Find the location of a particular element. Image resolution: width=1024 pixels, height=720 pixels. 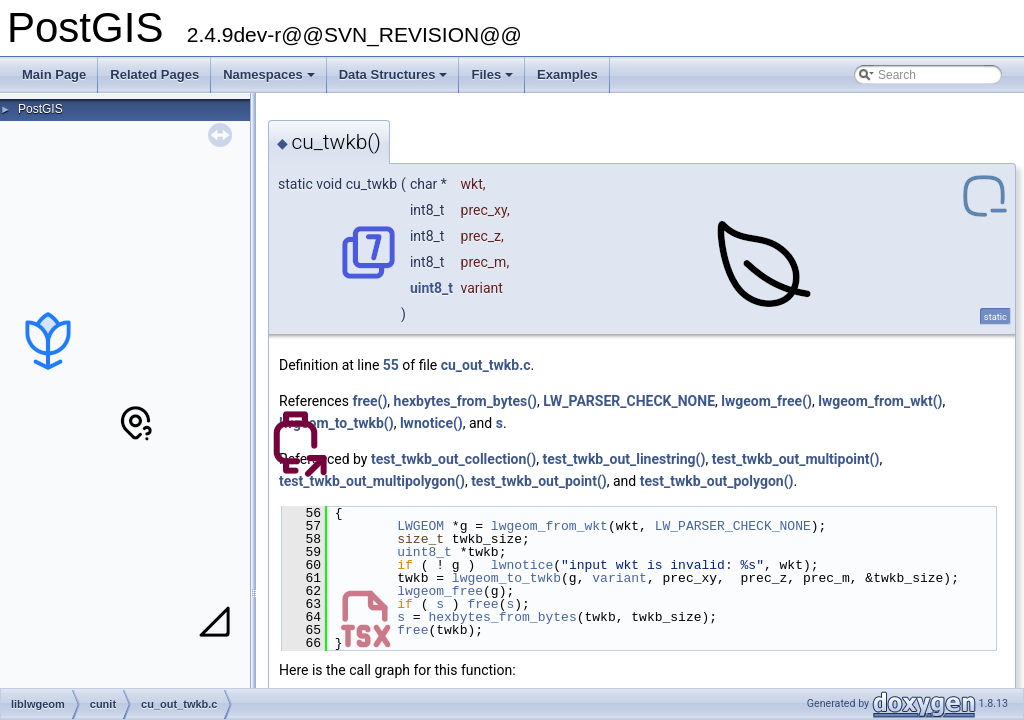

indicates no cellular signal or network connection is located at coordinates (213, 620).